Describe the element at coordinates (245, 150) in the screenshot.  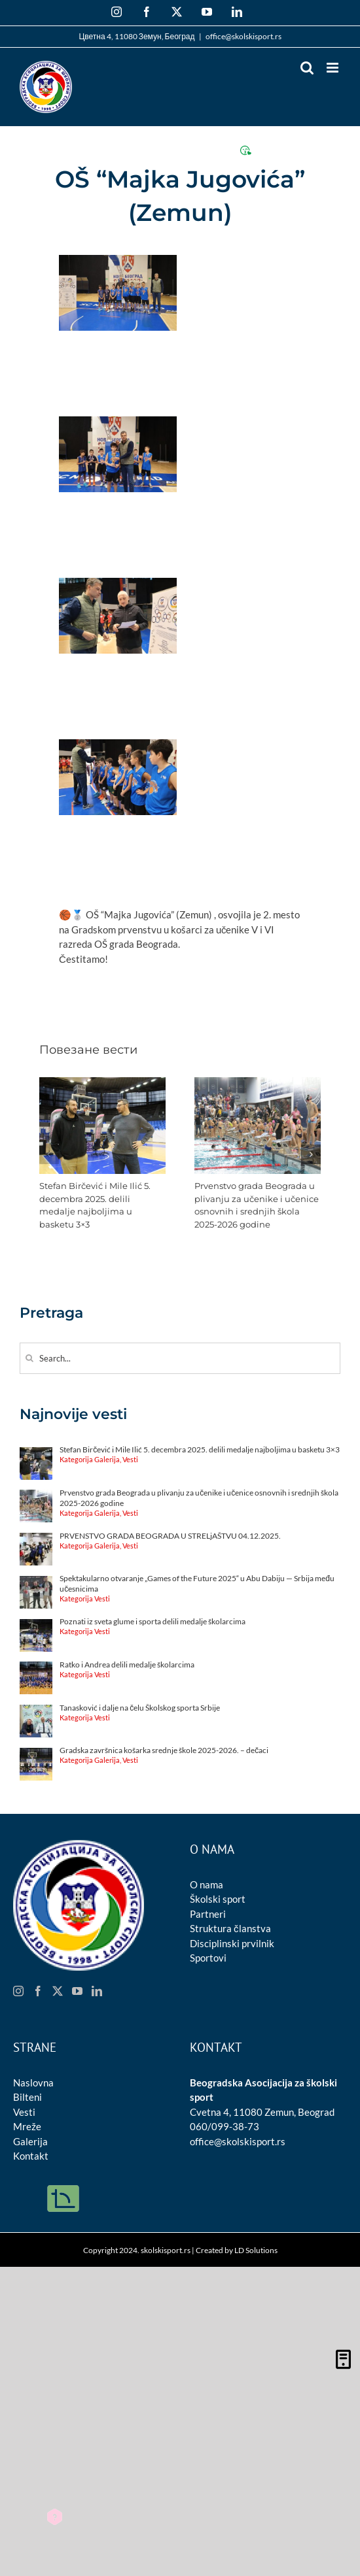
I see `add a kiss or love reaction to a message` at that location.